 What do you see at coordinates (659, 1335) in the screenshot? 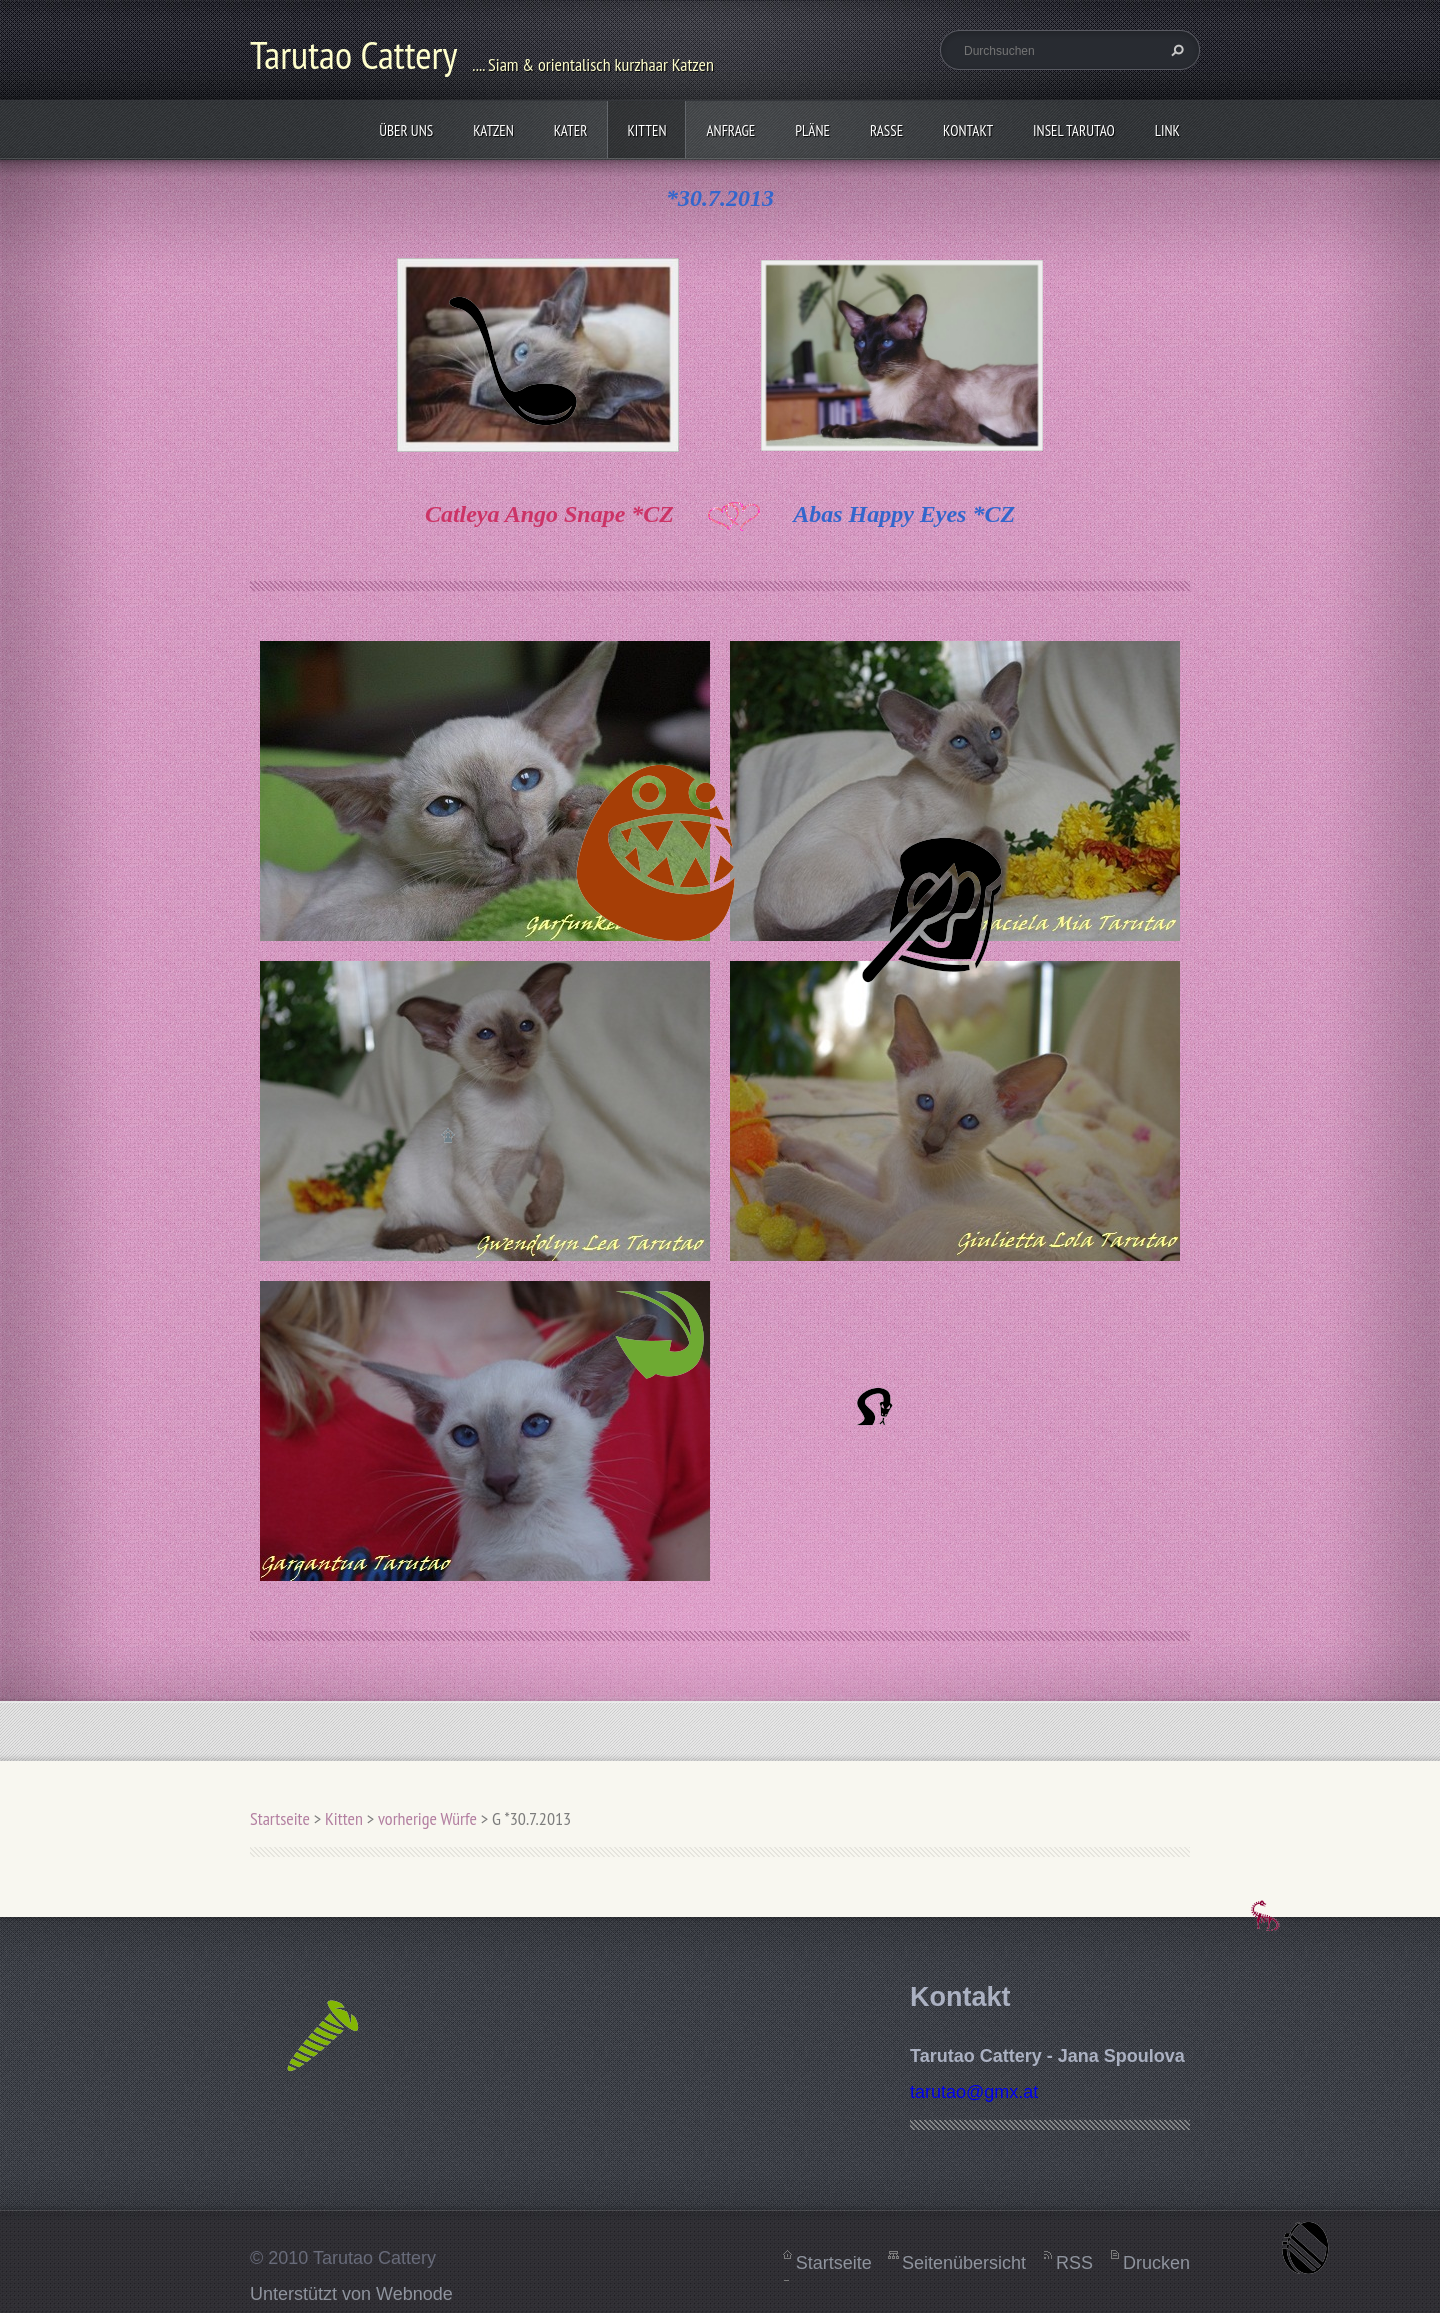
I see `go back to previous screen` at bounding box center [659, 1335].